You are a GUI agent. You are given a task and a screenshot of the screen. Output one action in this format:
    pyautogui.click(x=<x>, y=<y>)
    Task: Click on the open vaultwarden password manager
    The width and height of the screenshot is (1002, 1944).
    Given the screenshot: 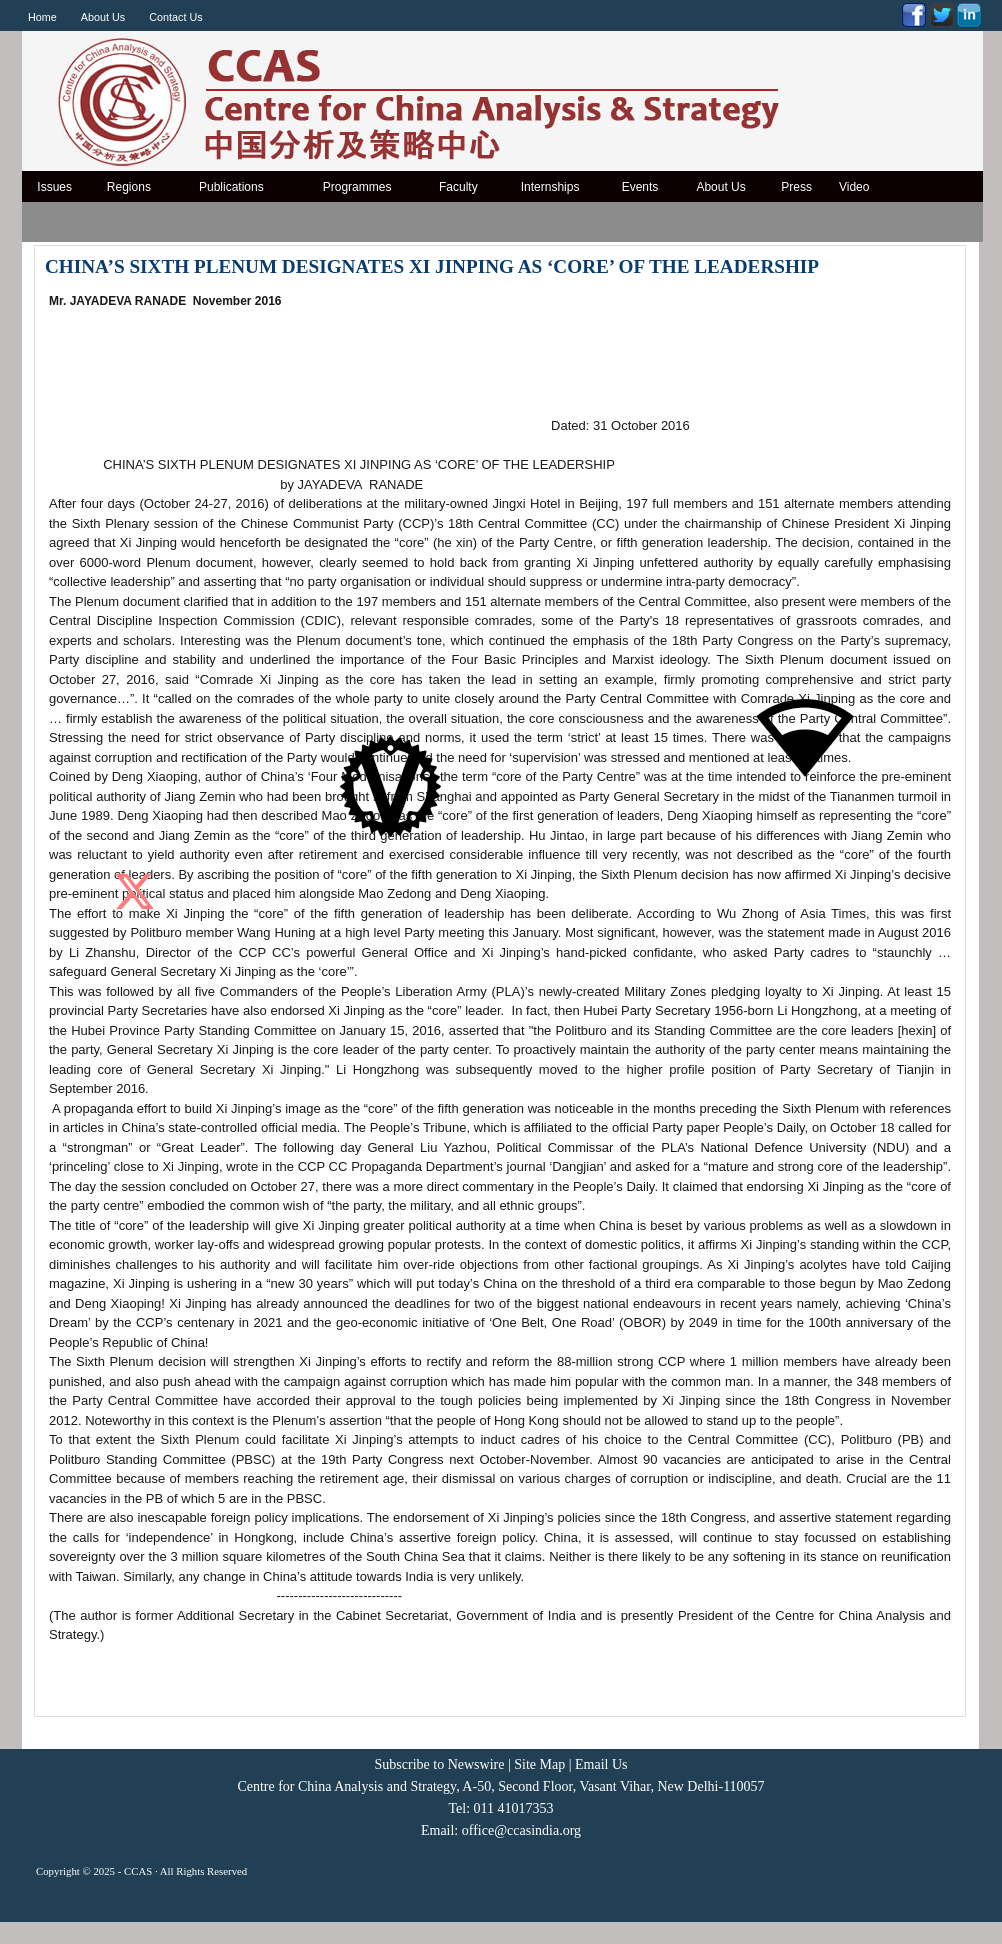 What is the action you would take?
    pyautogui.click(x=390, y=786)
    